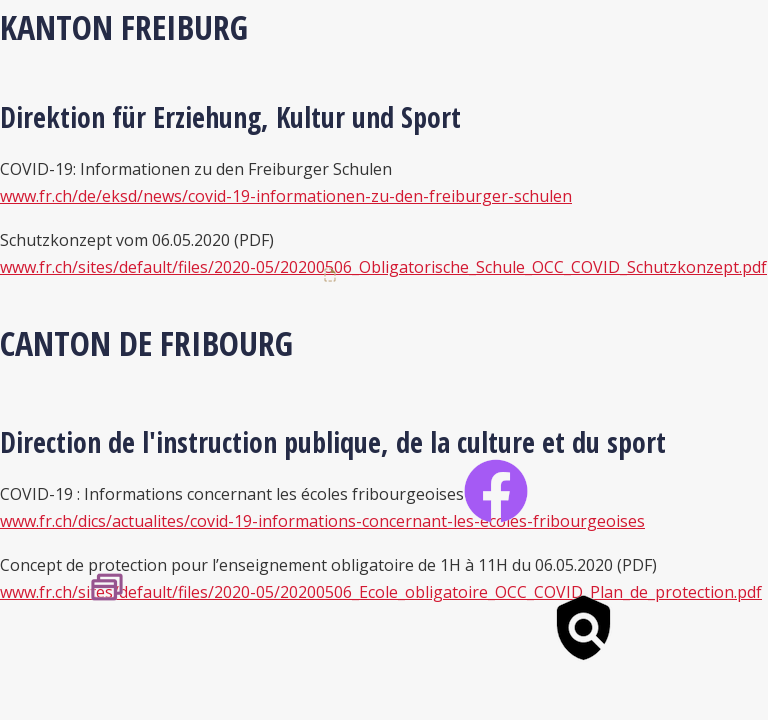 This screenshot has height=720, width=768. I want to click on view open browser windows, so click(107, 587).